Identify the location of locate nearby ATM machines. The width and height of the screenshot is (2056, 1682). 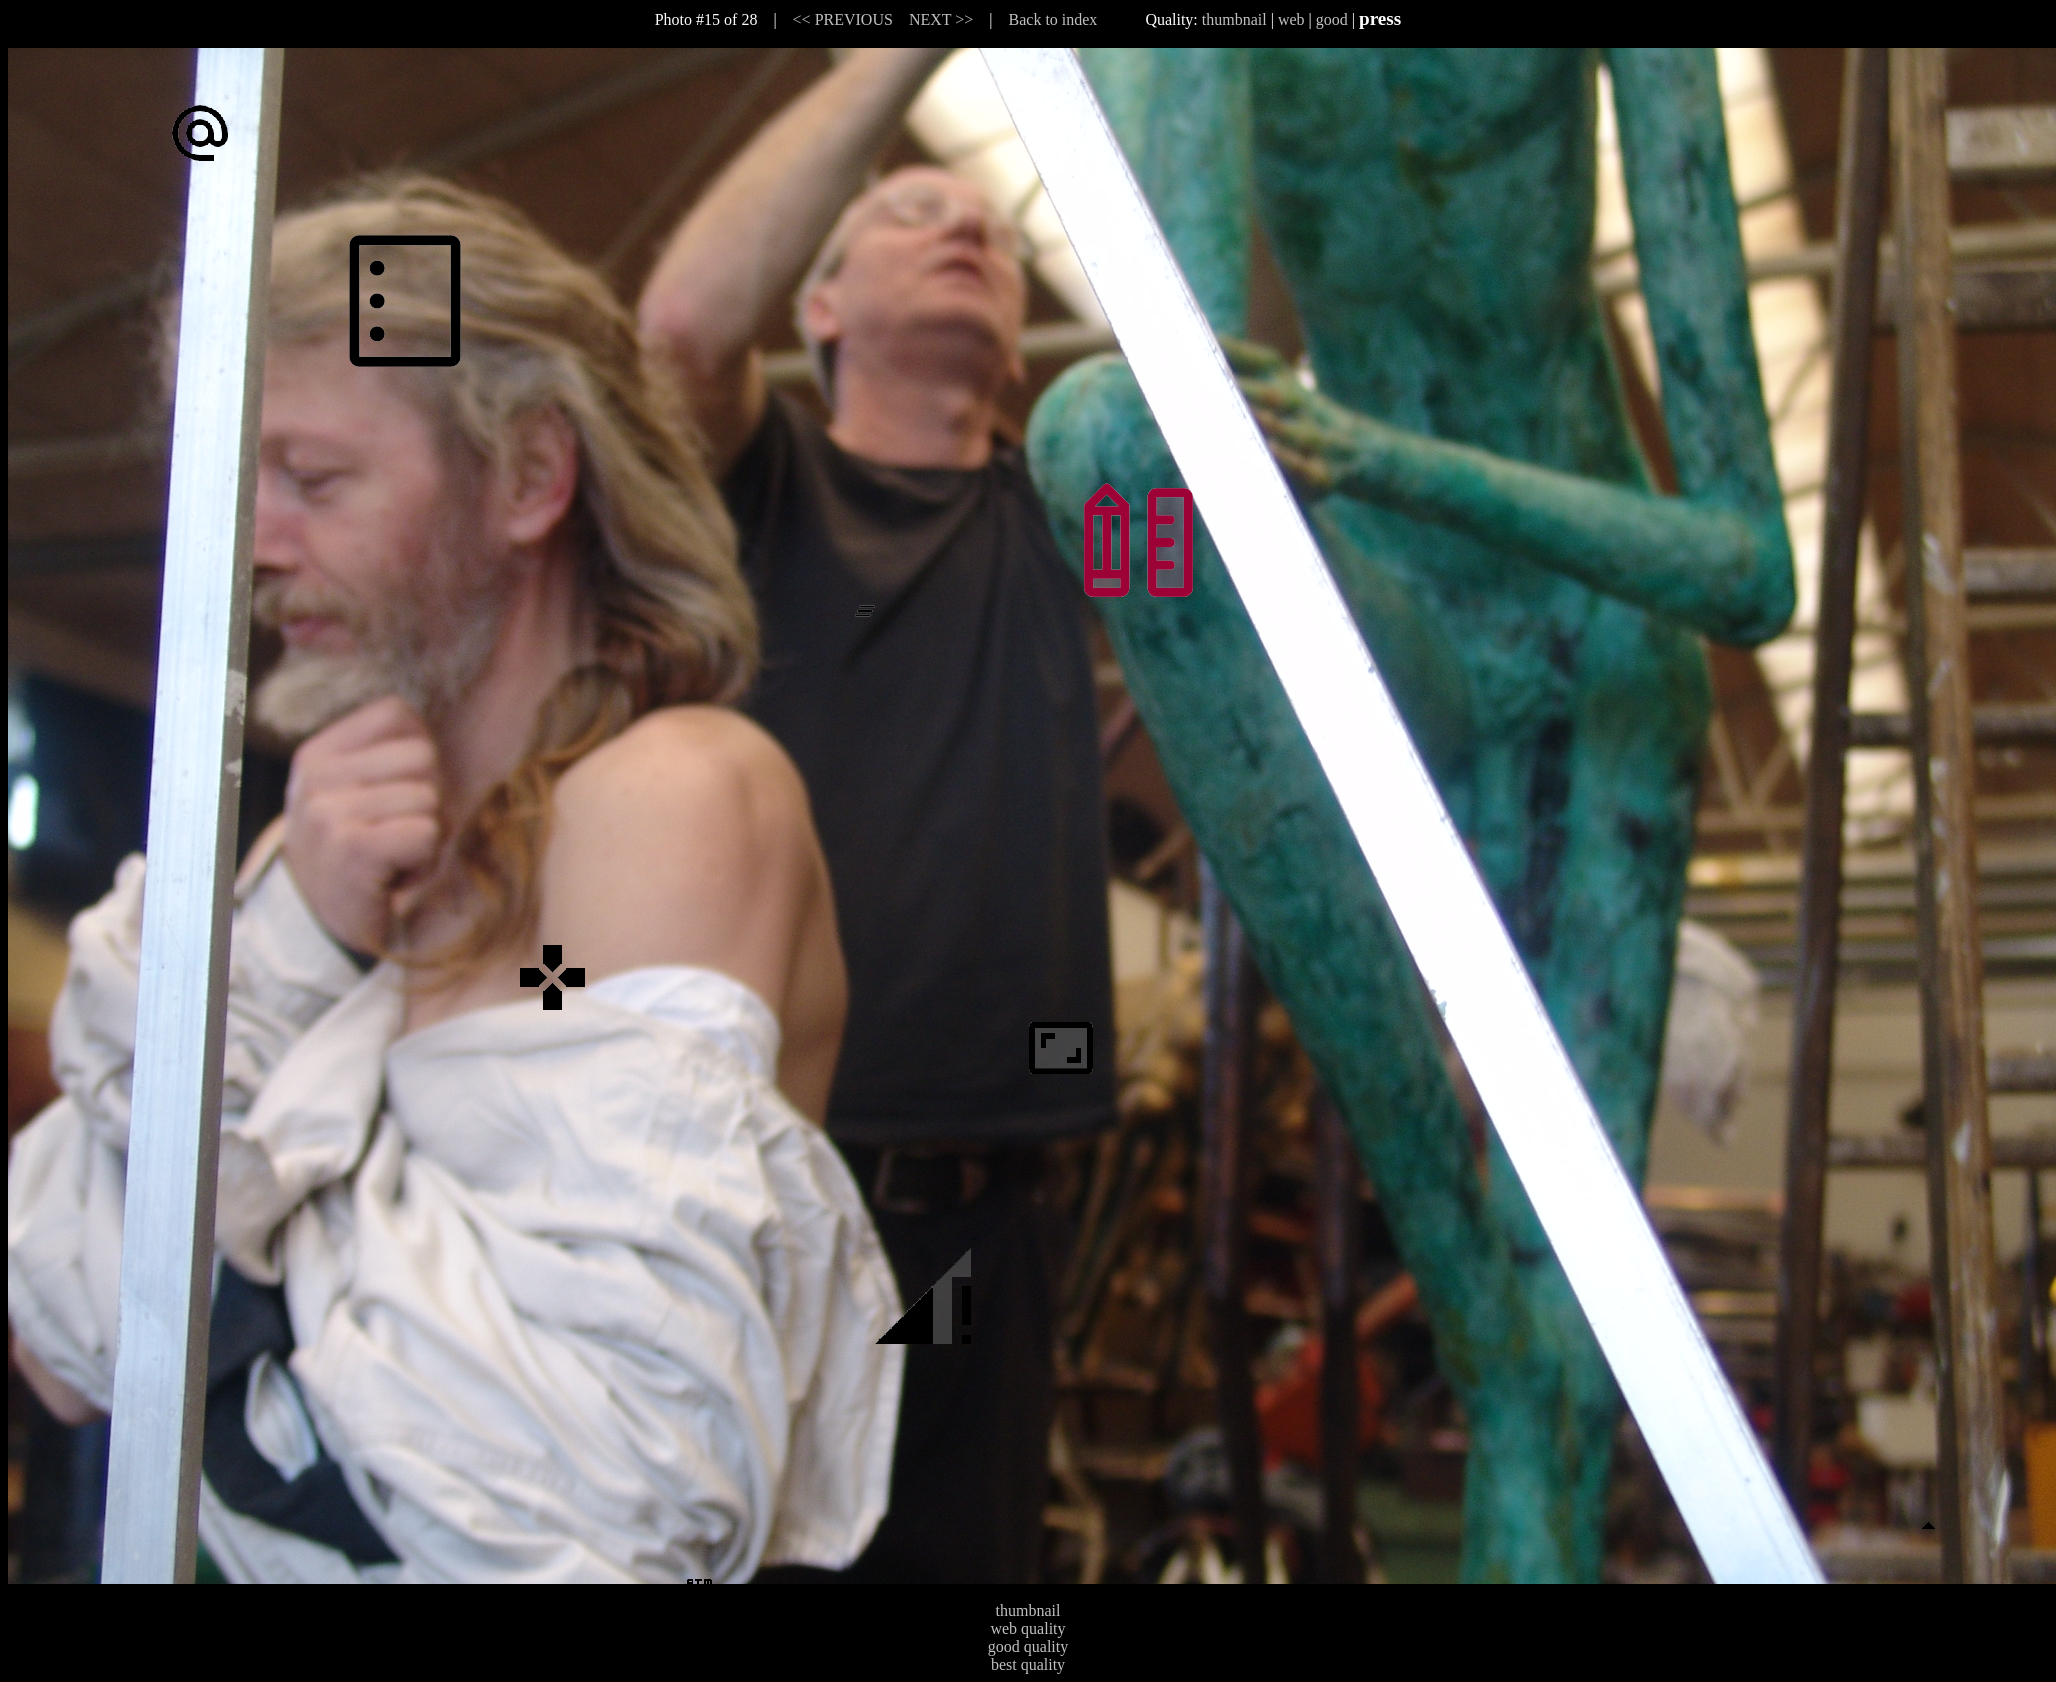
(699, 1582).